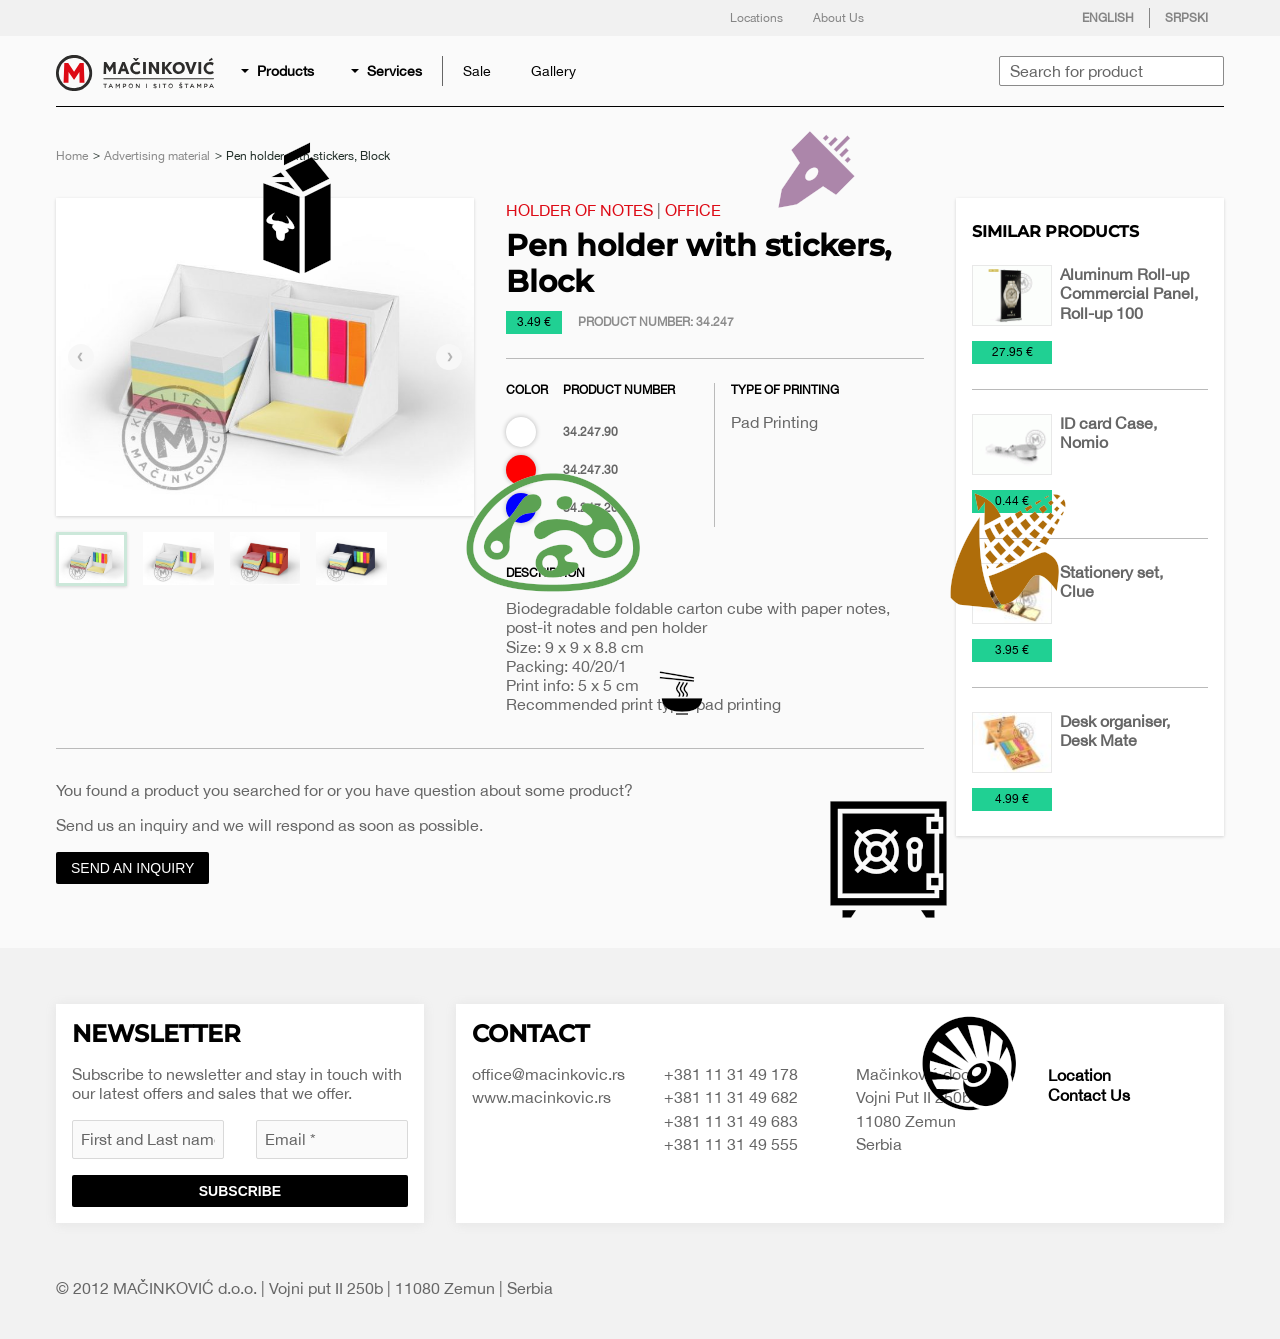  Describe the element at coordinates (816, 169) in the screenshot. I see `select heavy fighter class or unit` at that location.